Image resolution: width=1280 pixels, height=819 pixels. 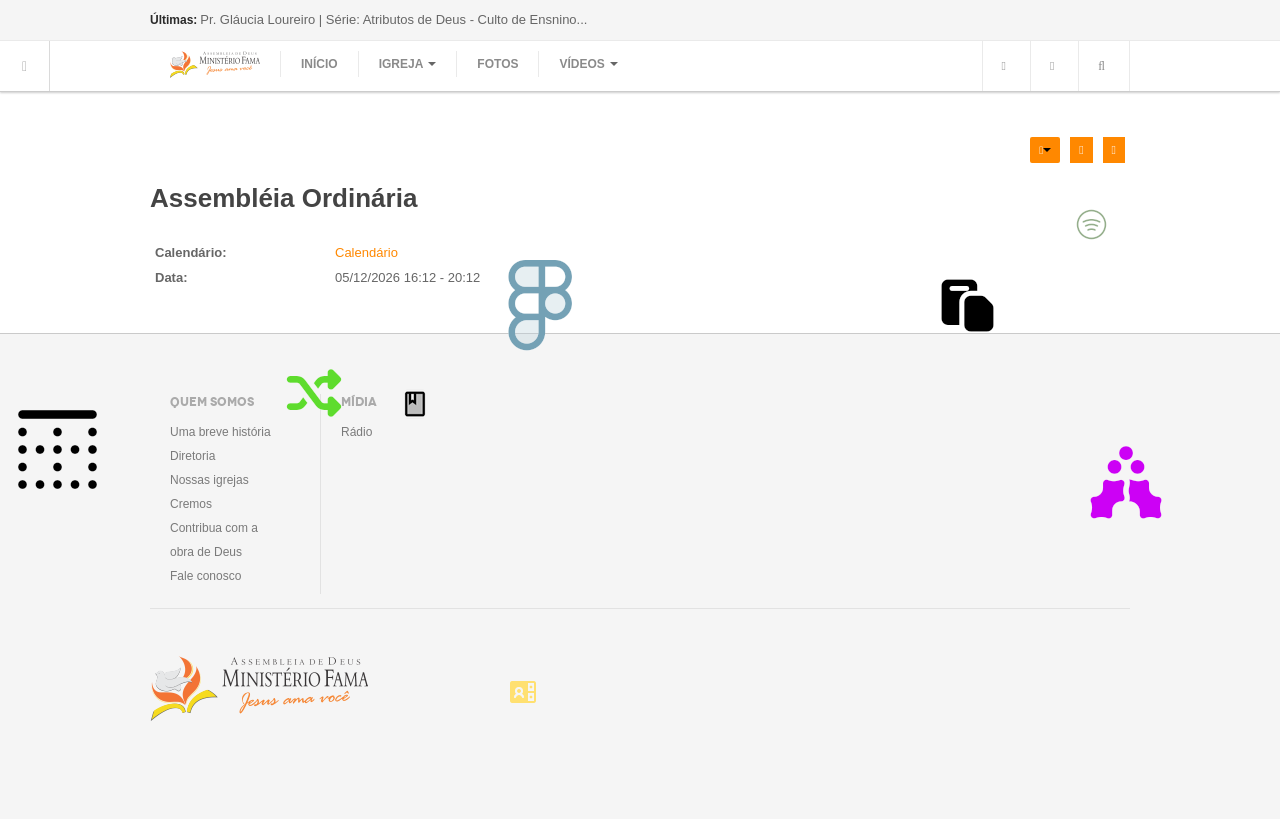 I want to click on open figma design file, so click(x=538, y=303).